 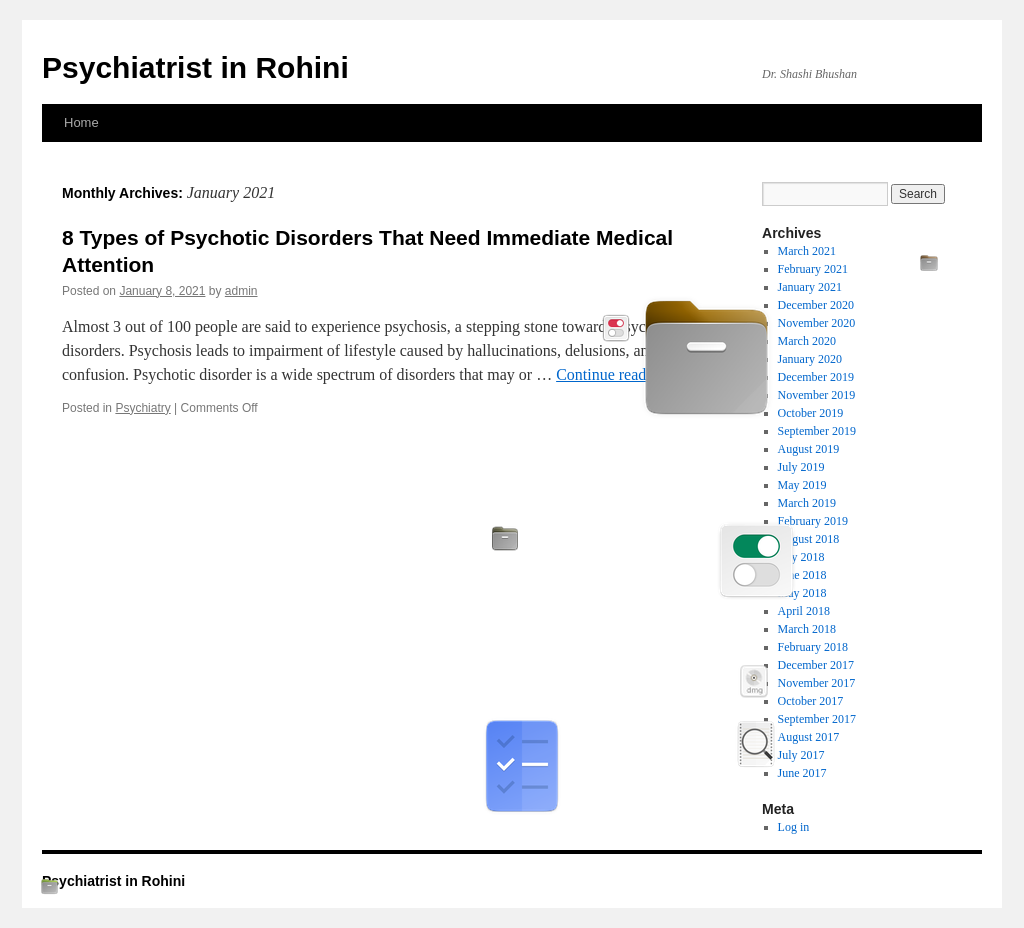 I want to click on open unity tweak tool settings, so click(x=756, y=560).